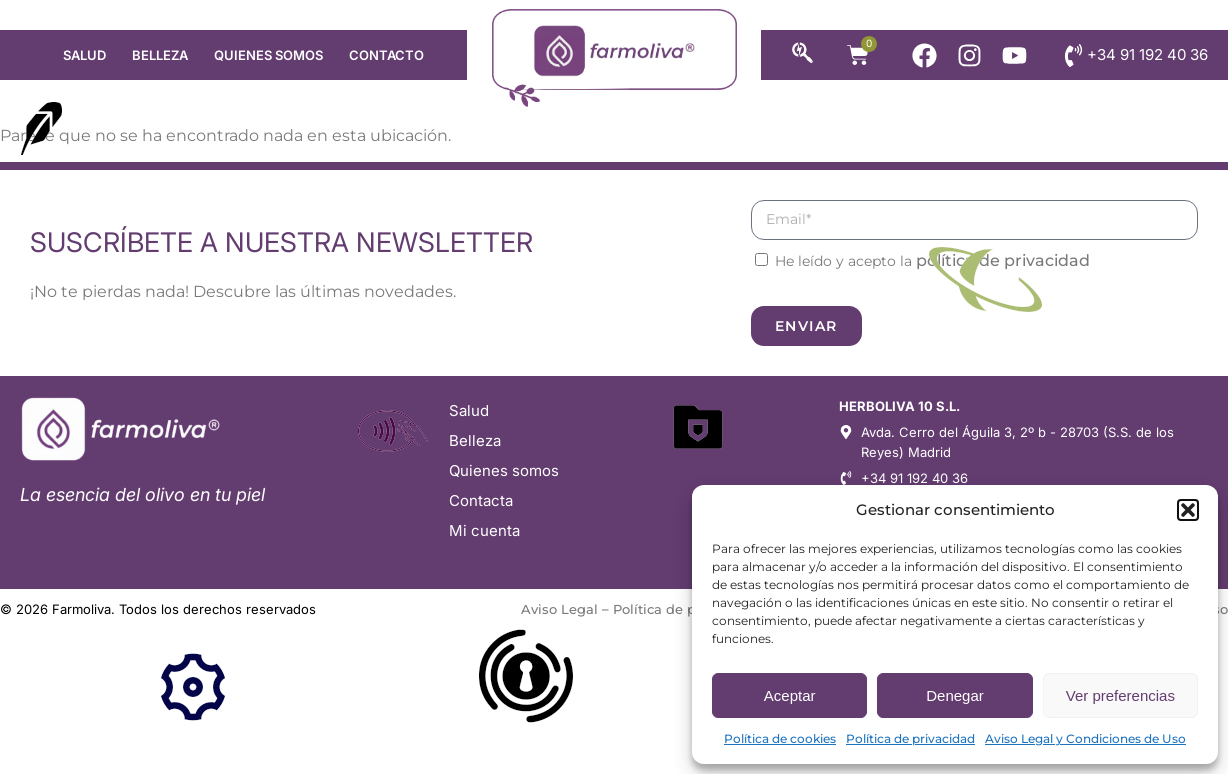 The image size is (1228, 774). I want to click on indicates contactless payment is accepted, so click(393, 431).